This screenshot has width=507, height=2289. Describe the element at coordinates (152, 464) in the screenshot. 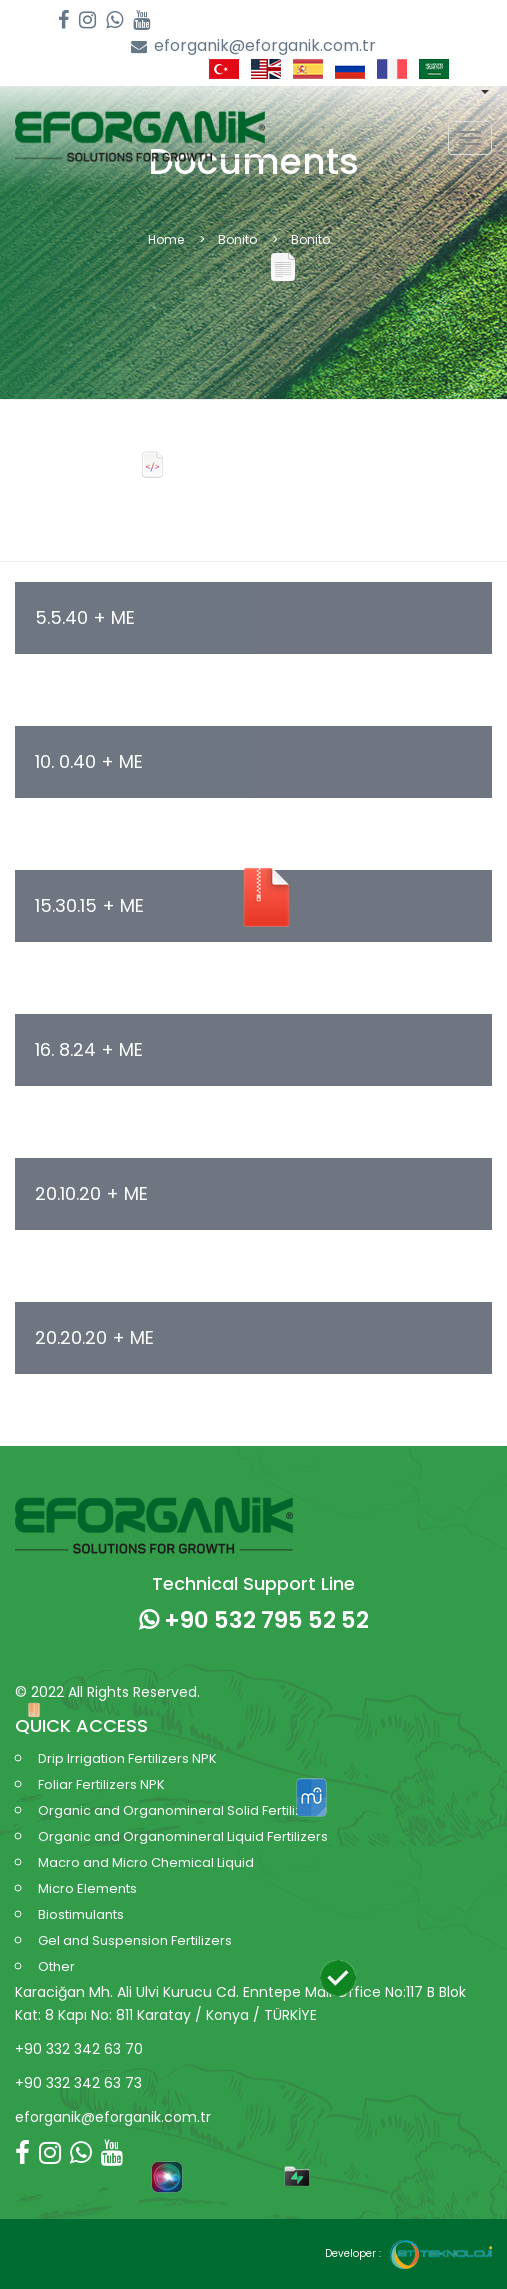

I see `a maven xml configuration file` at that location.